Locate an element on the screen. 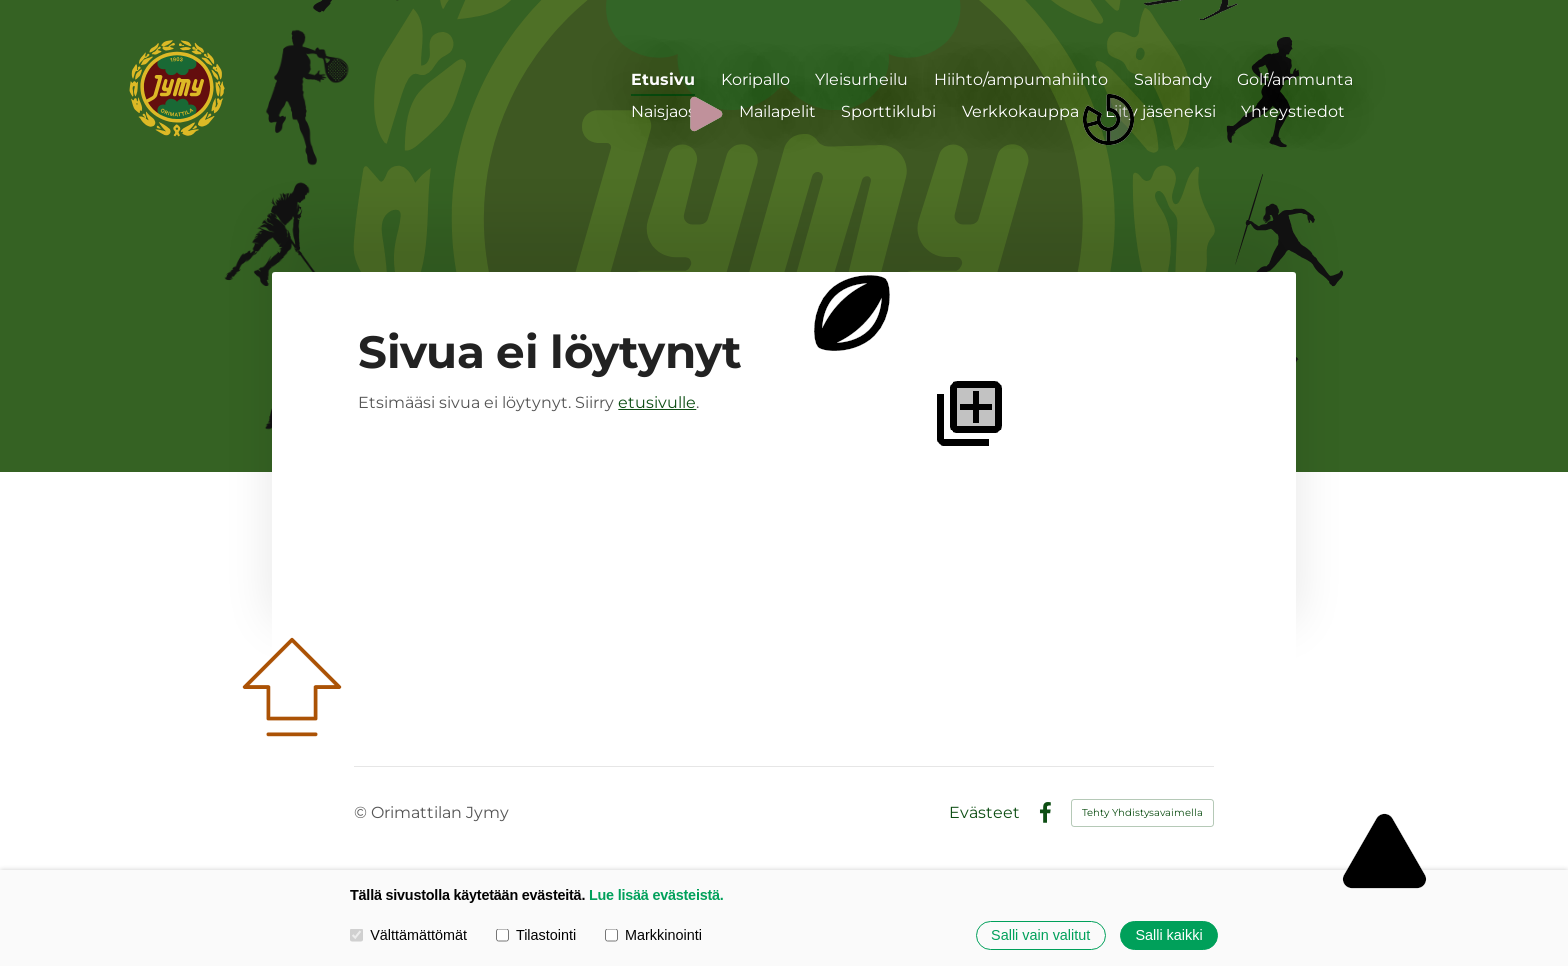  upload a file or document is located at coordinates (292, 691).